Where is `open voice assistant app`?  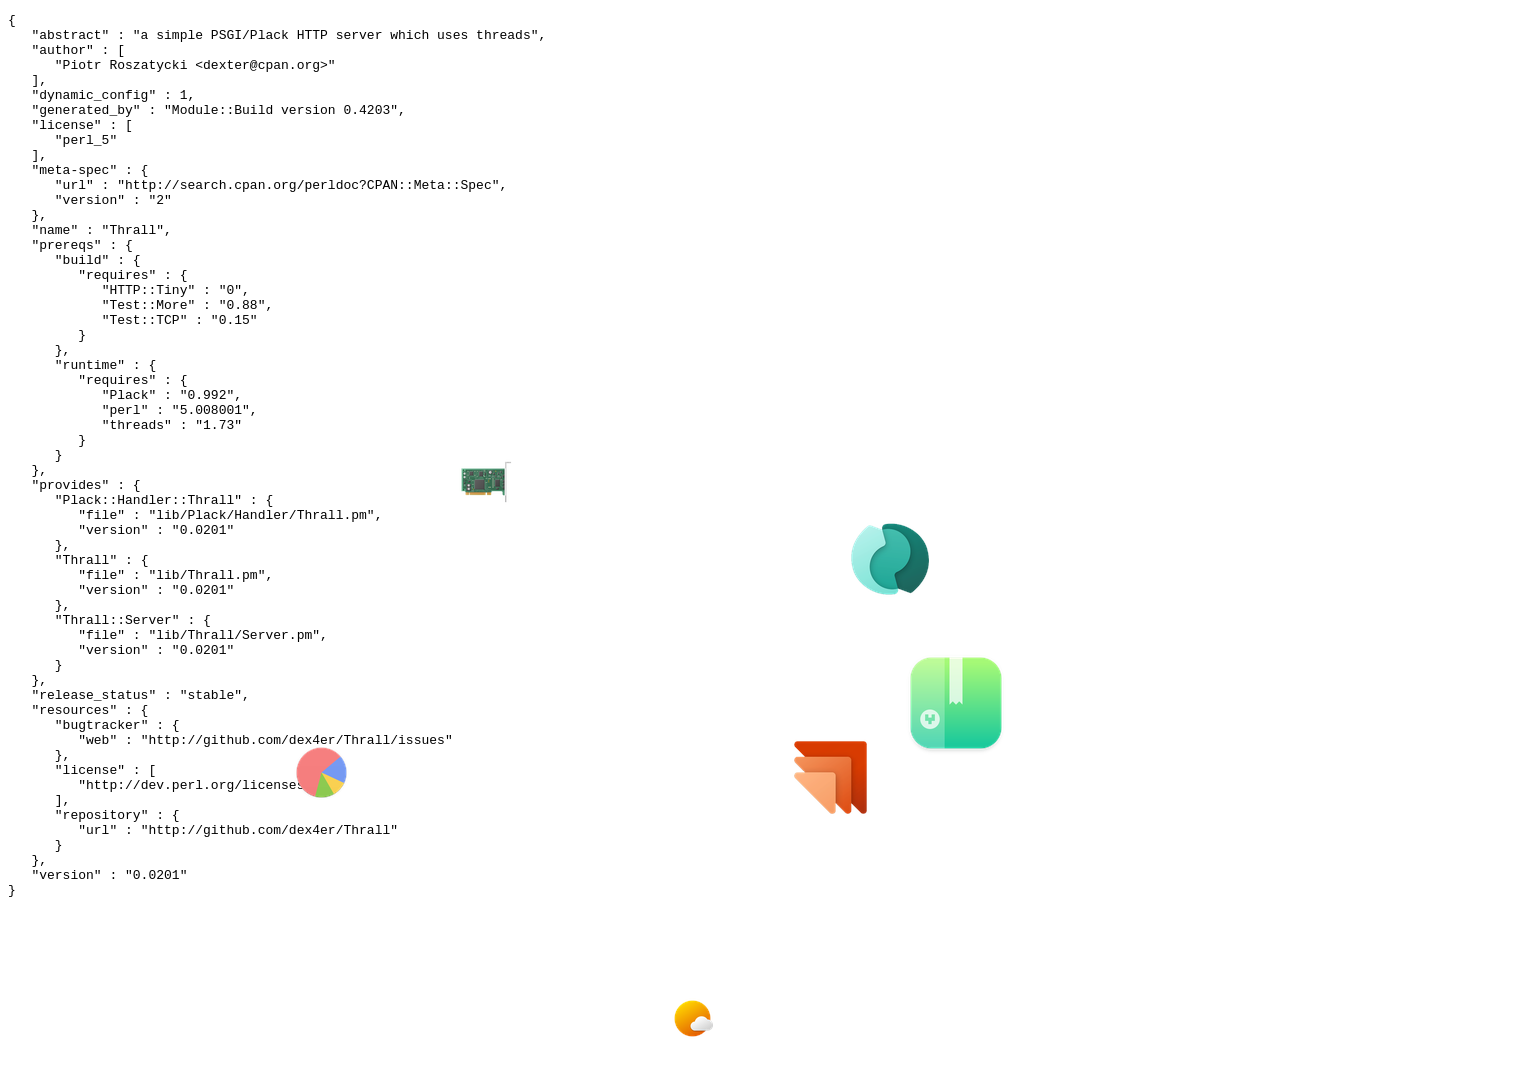 open voice assistant app is located at coordinates (890, 559).